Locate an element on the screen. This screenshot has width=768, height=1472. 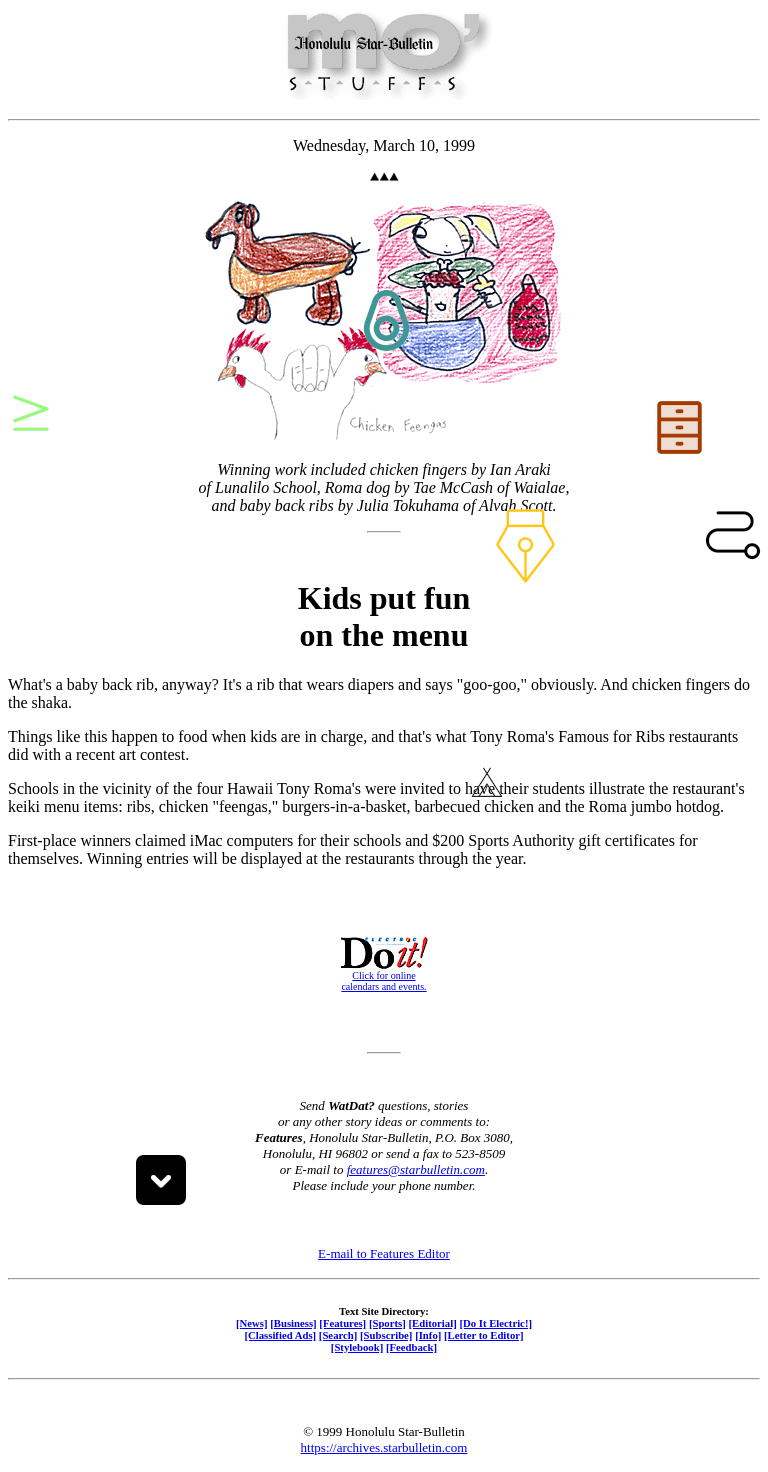
access drawing or illustration tools is located at coordinates (525, 543).